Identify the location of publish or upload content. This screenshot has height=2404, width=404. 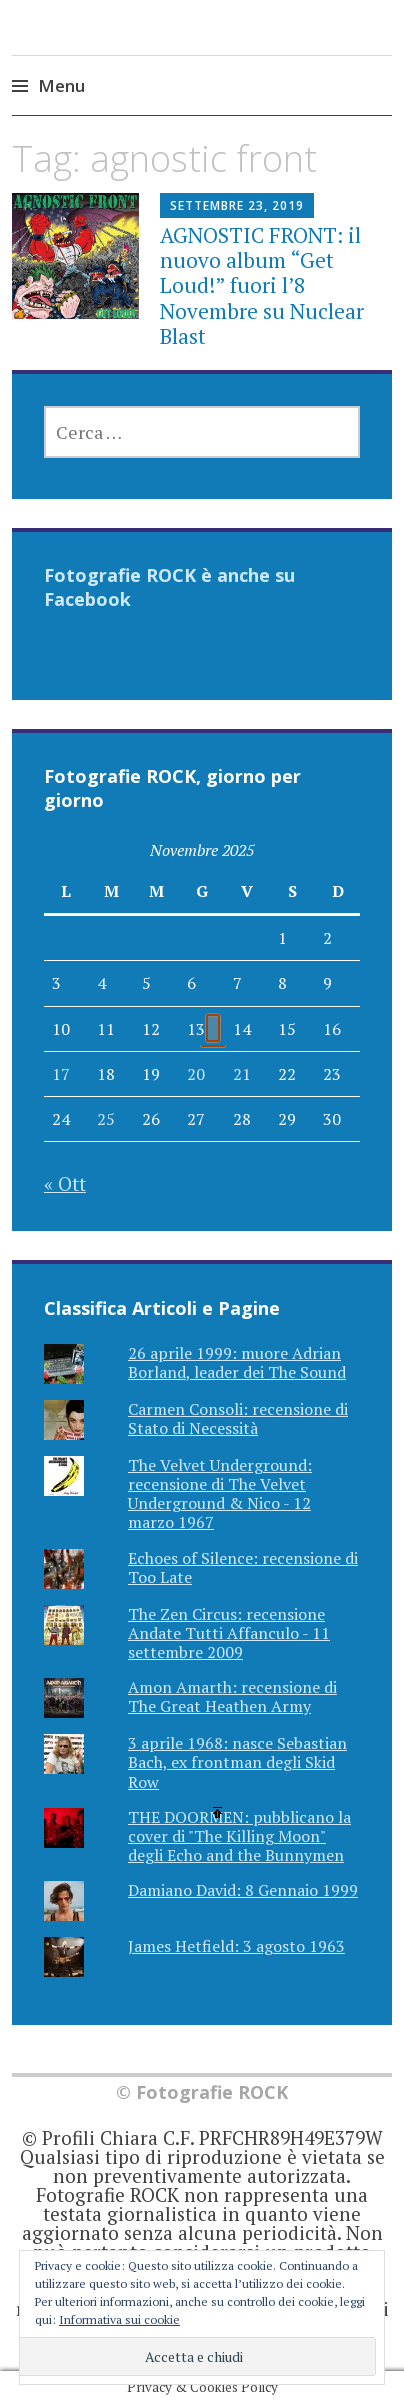
(217, 1812).